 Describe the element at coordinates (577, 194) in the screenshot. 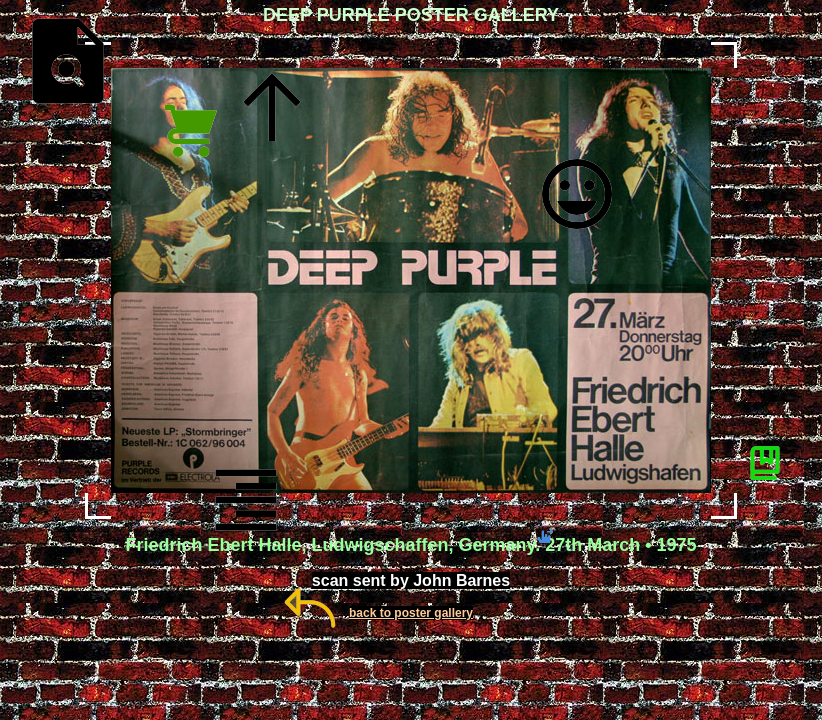

I see `rate your experience as positive` at that location.